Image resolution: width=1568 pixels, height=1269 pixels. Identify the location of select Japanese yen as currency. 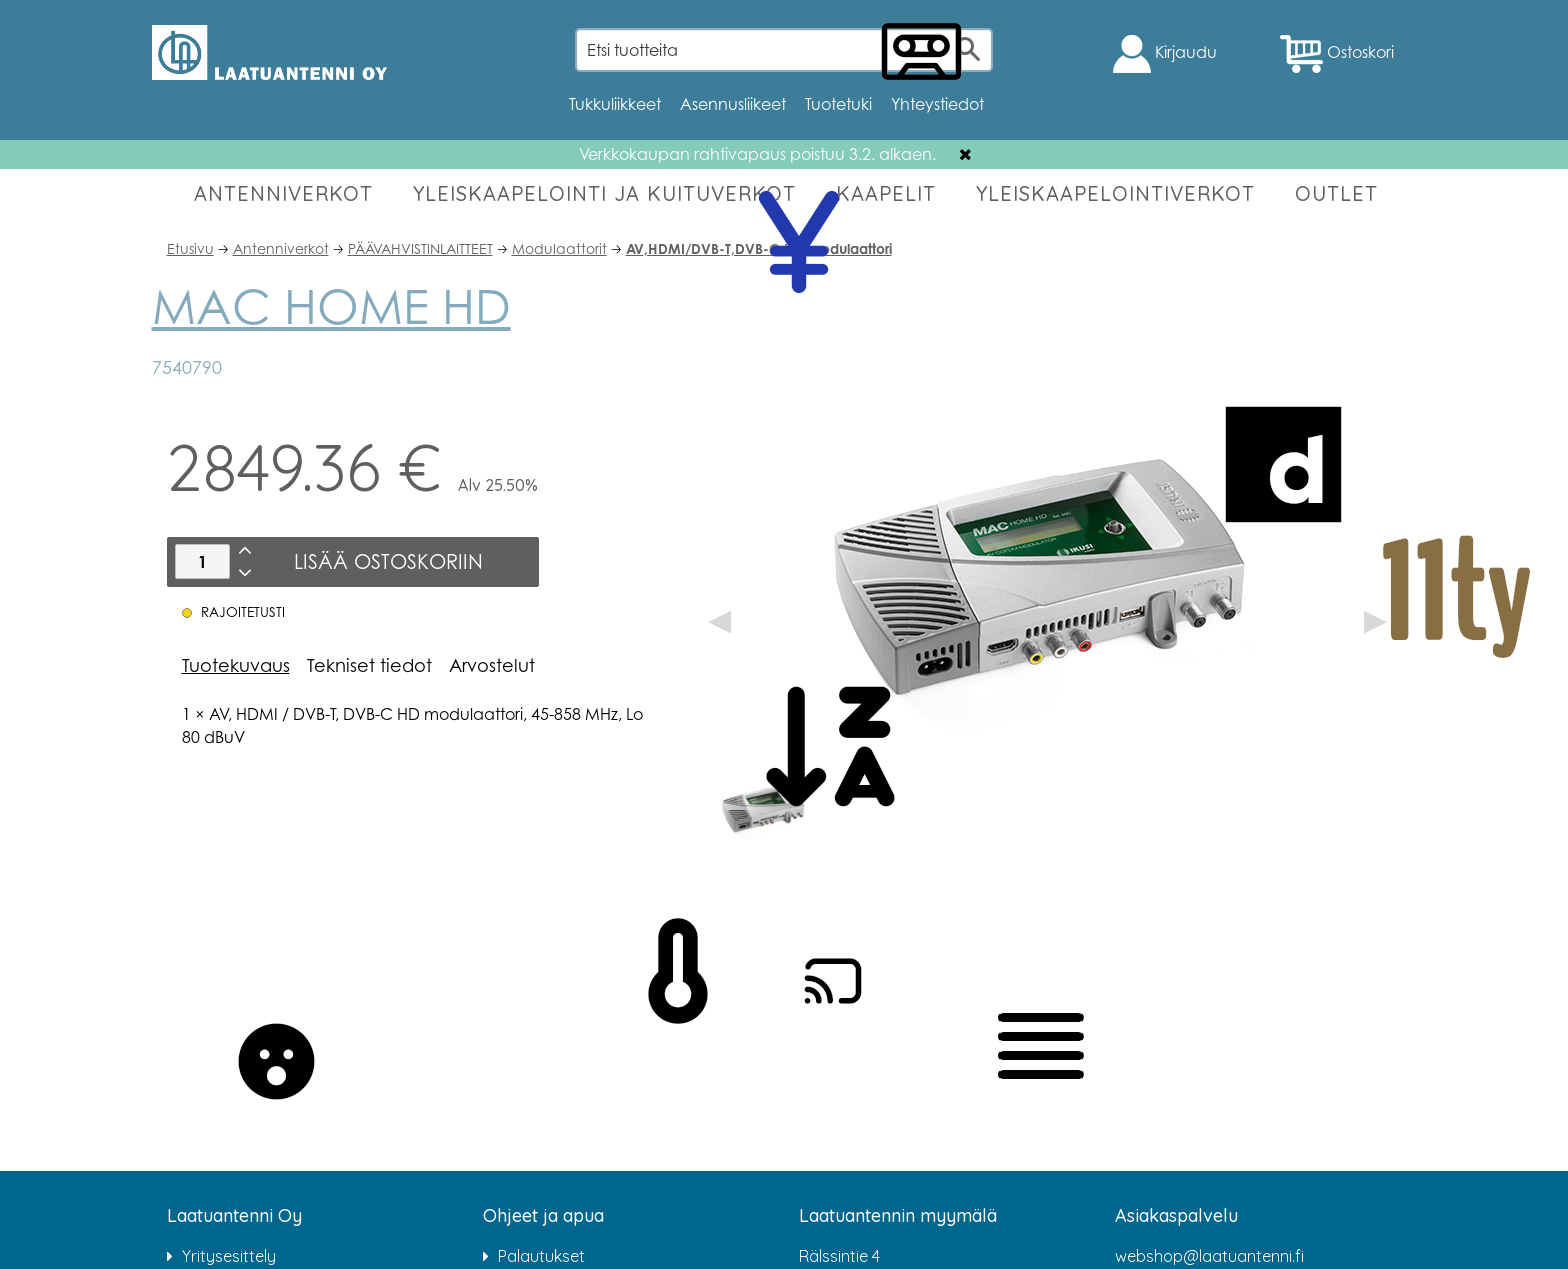
(799, 242).